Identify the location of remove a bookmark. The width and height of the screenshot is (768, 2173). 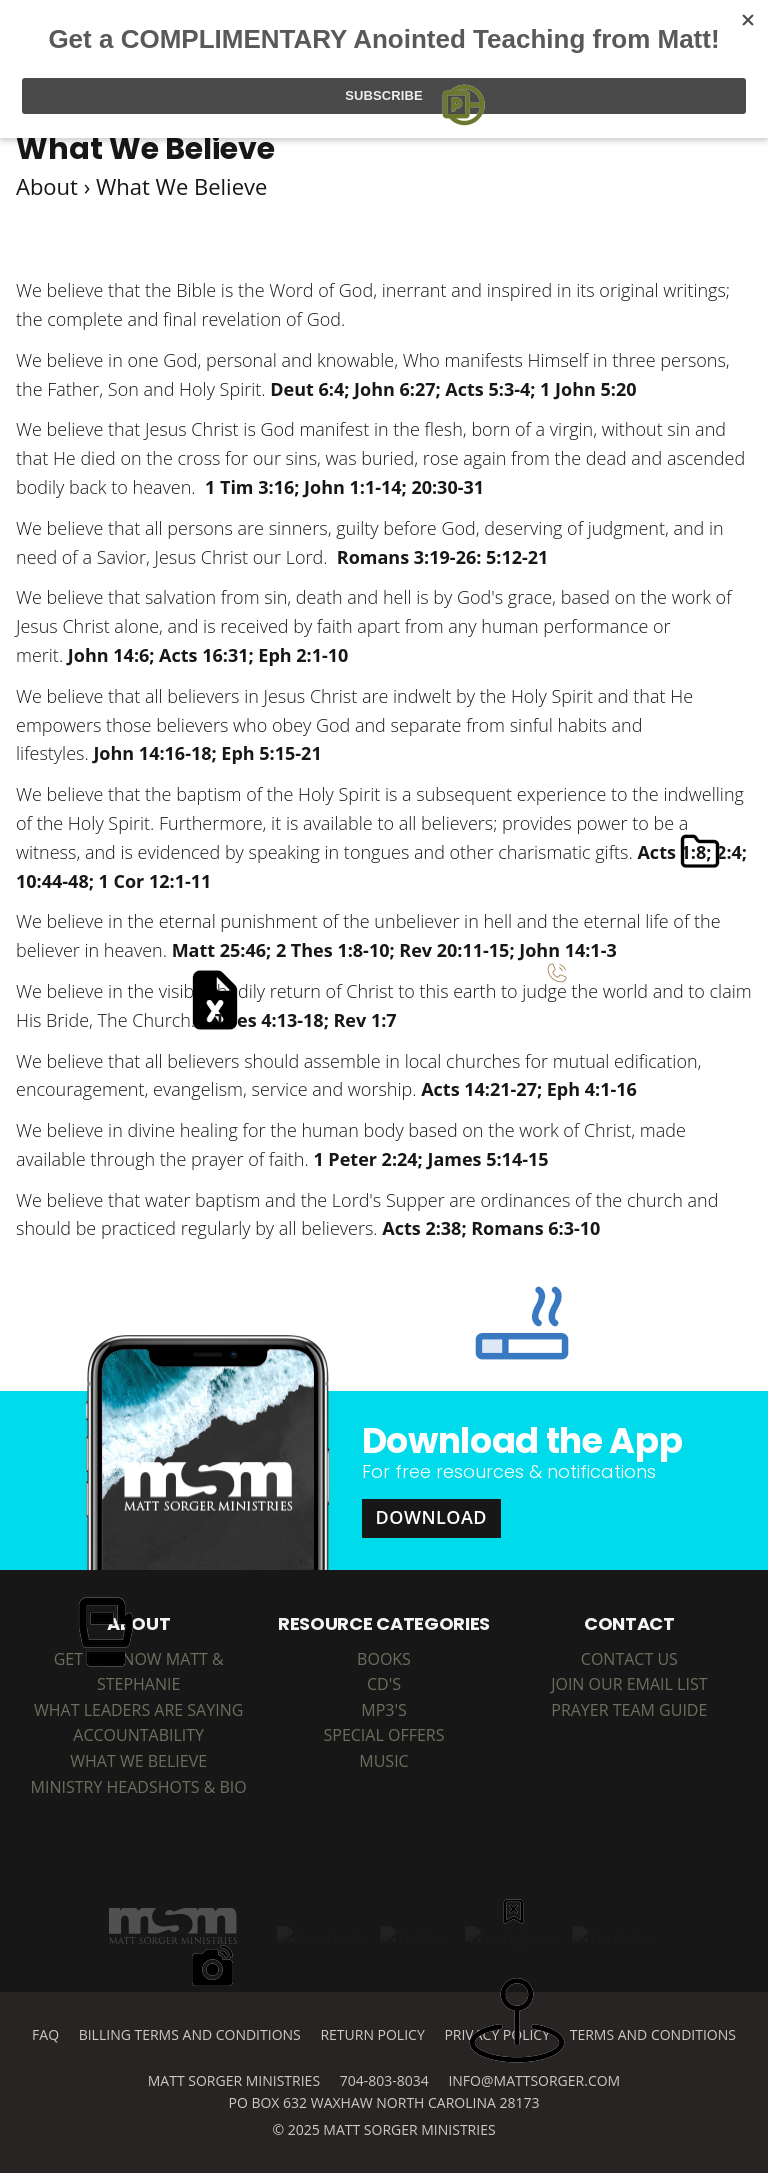
(513, 1911).